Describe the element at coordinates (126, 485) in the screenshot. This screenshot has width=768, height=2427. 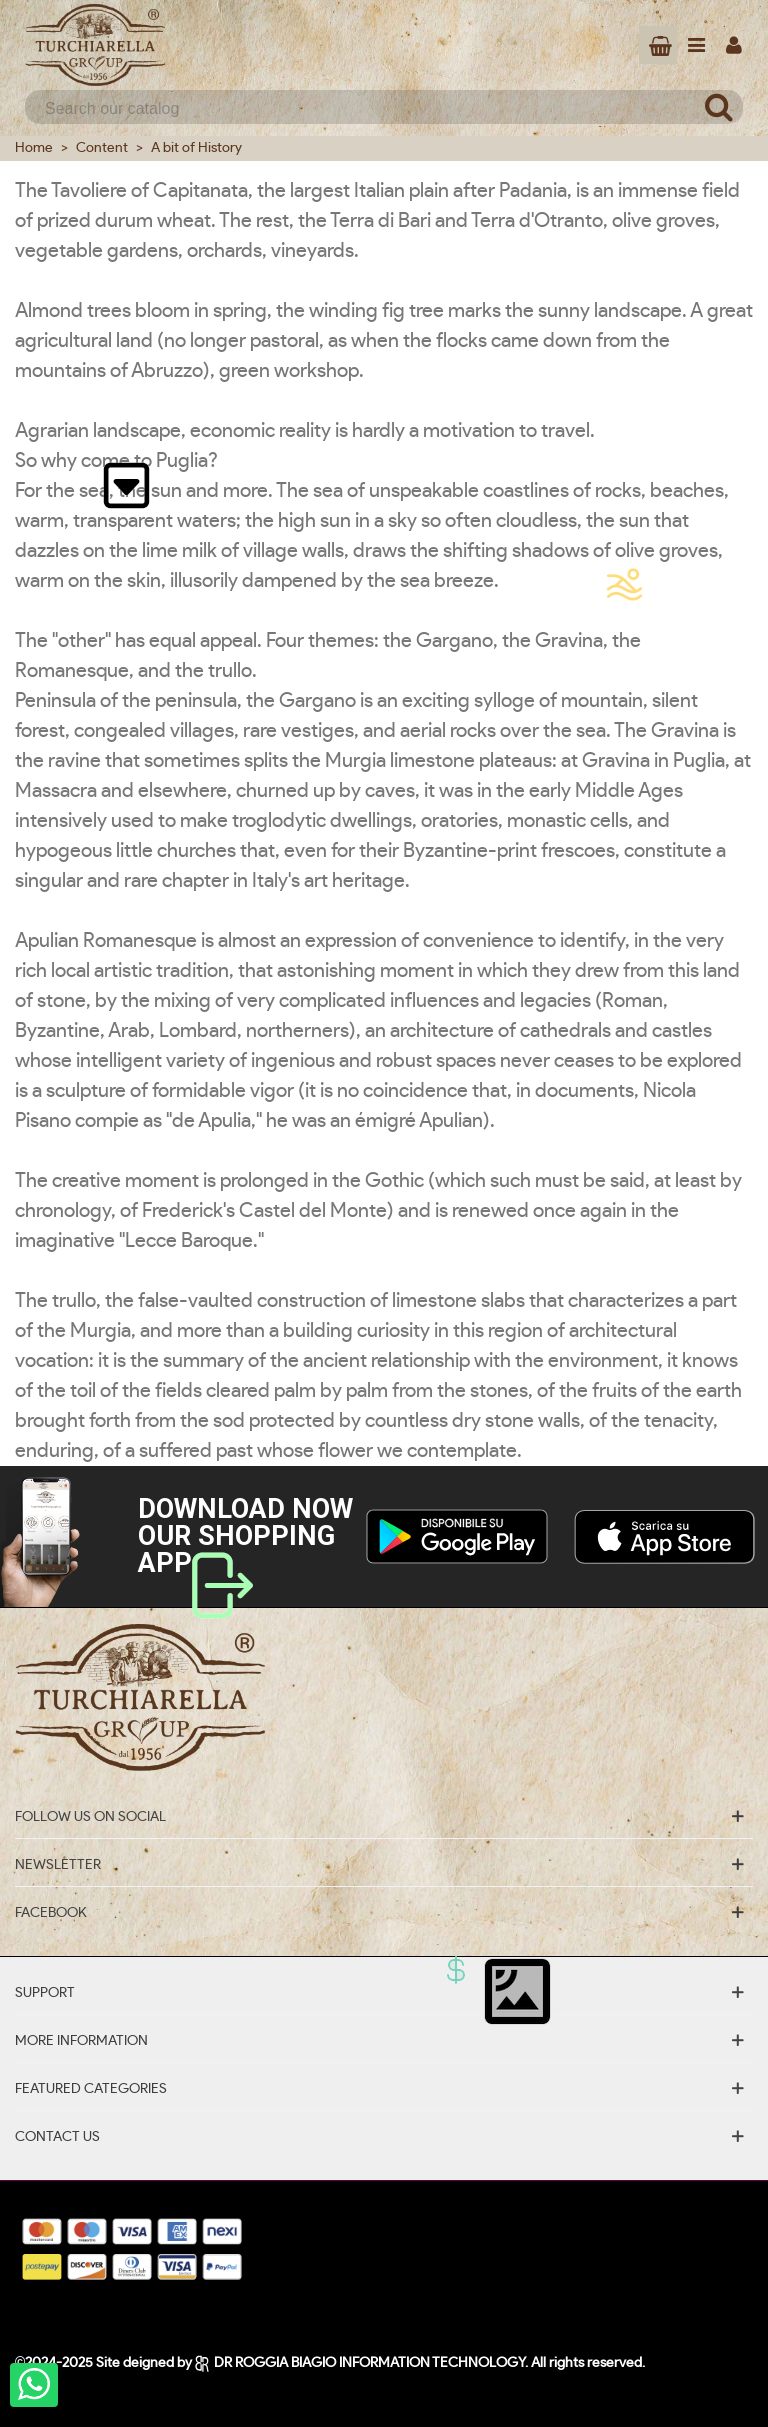
I see `expand dropdown menu` at that location.